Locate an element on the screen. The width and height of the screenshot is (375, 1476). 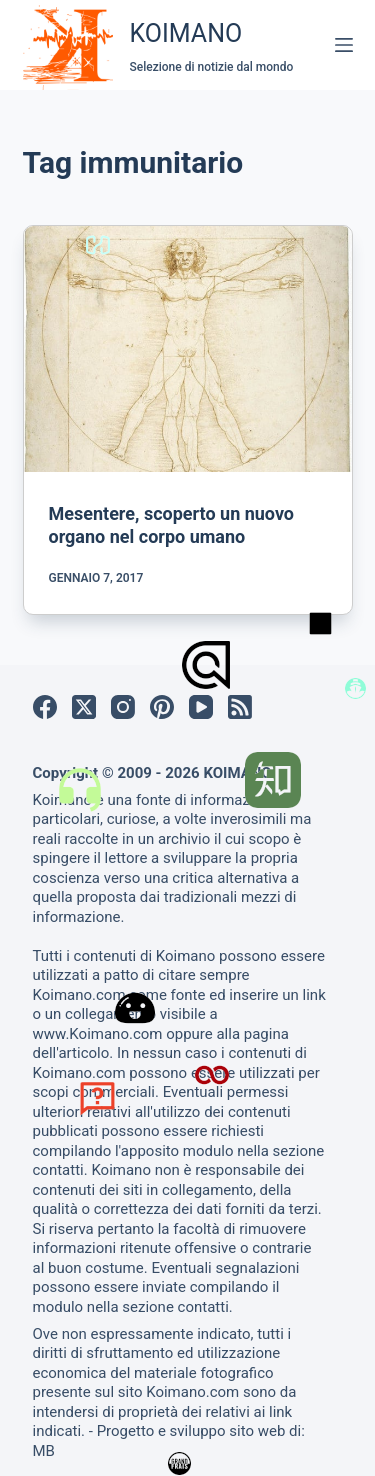
open a questionnaire or survey is located at coordinates (97, 1097).